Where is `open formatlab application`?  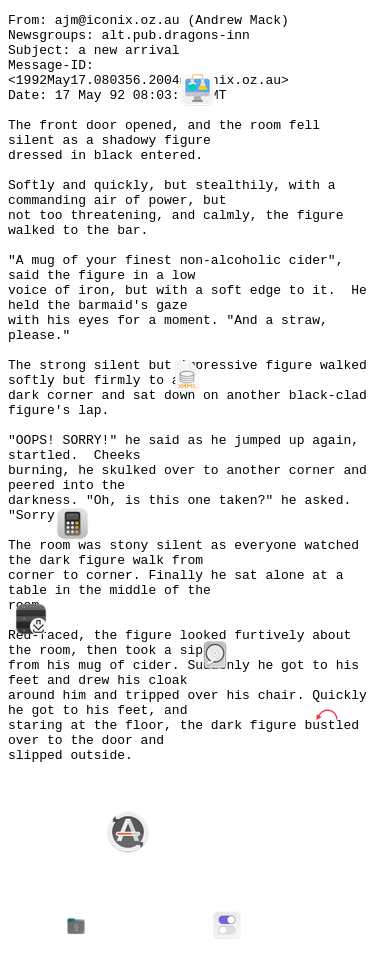
open formatlab application is located at coordinates (197, 88).